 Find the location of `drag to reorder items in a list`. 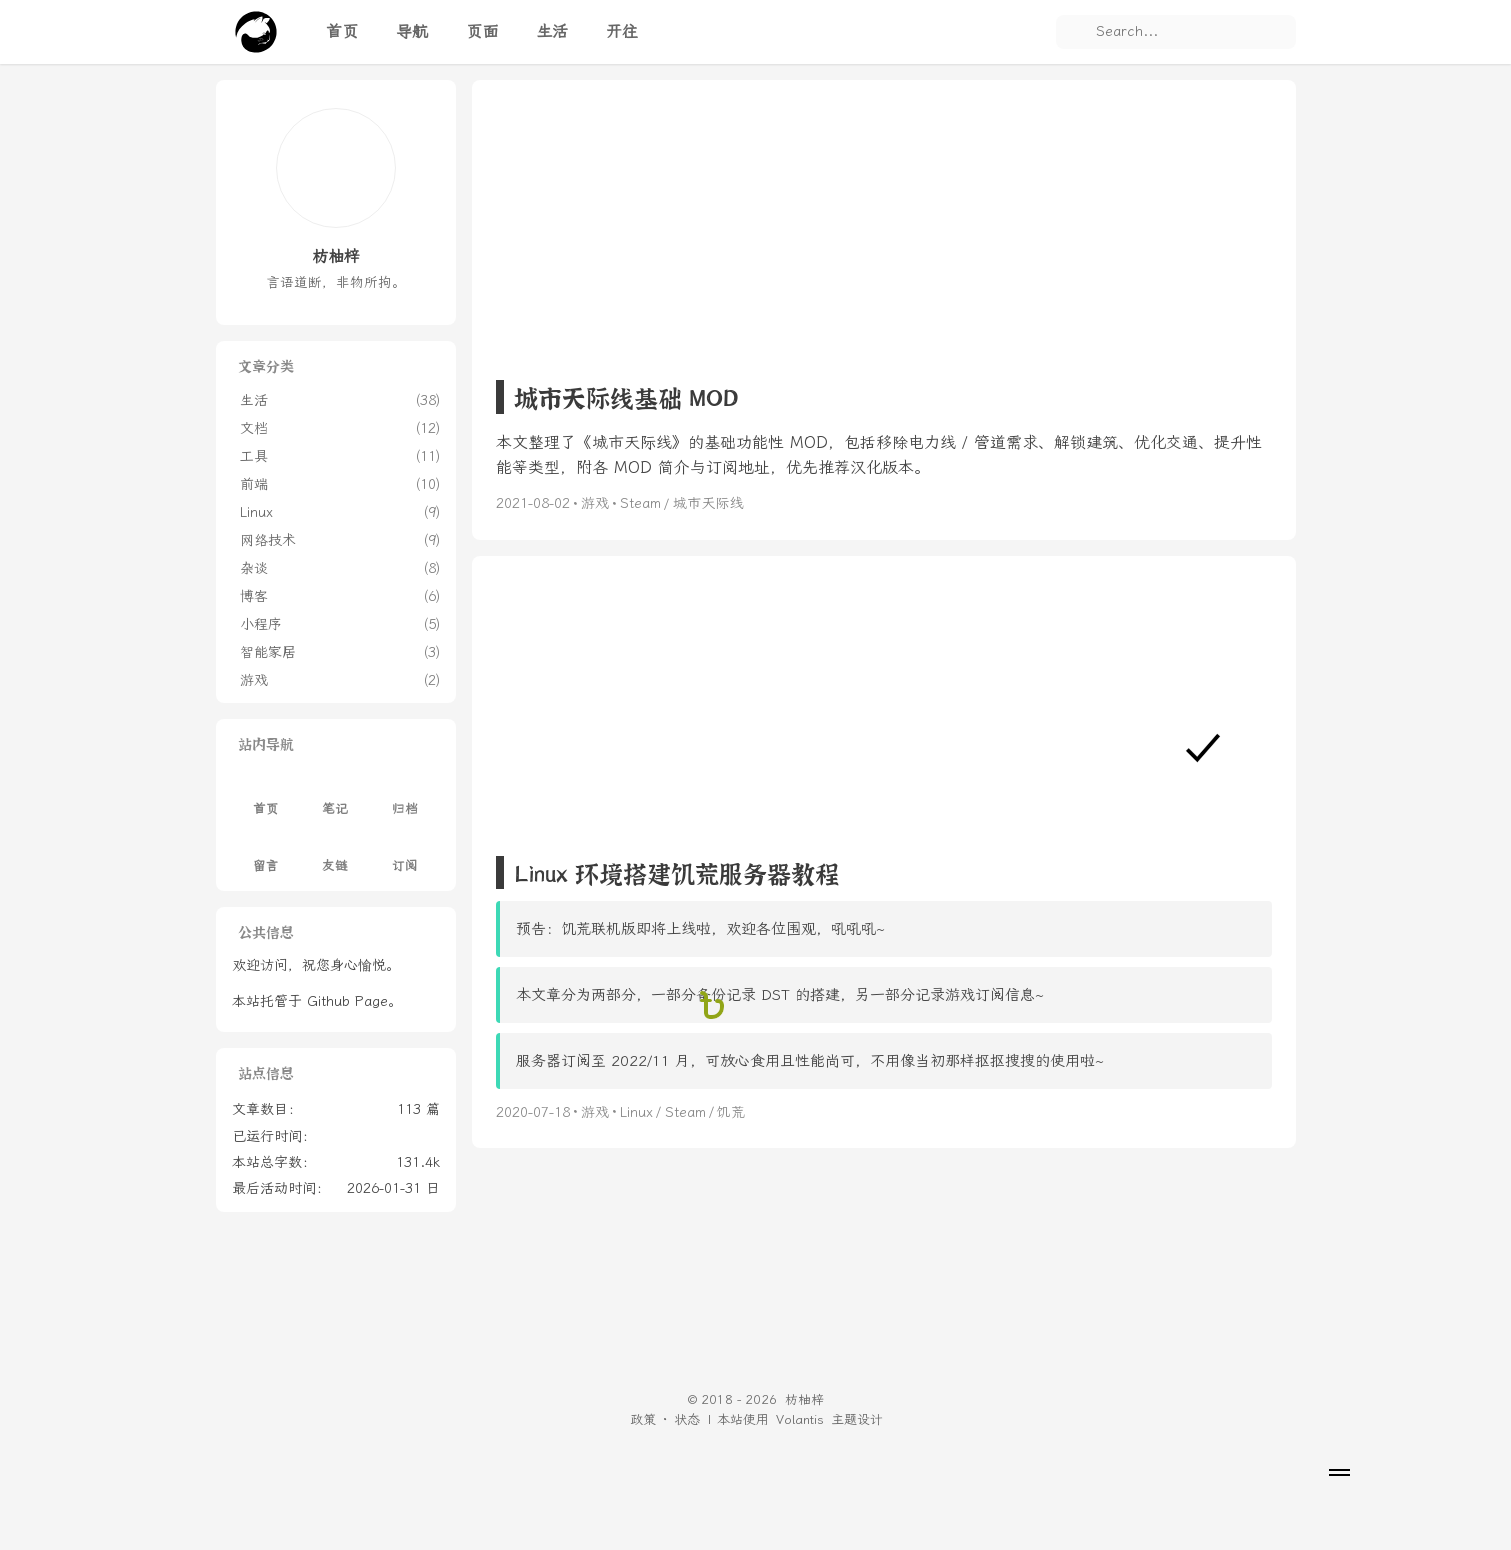

drag to reorder items in a list is located at coordinates (1339, 1472).